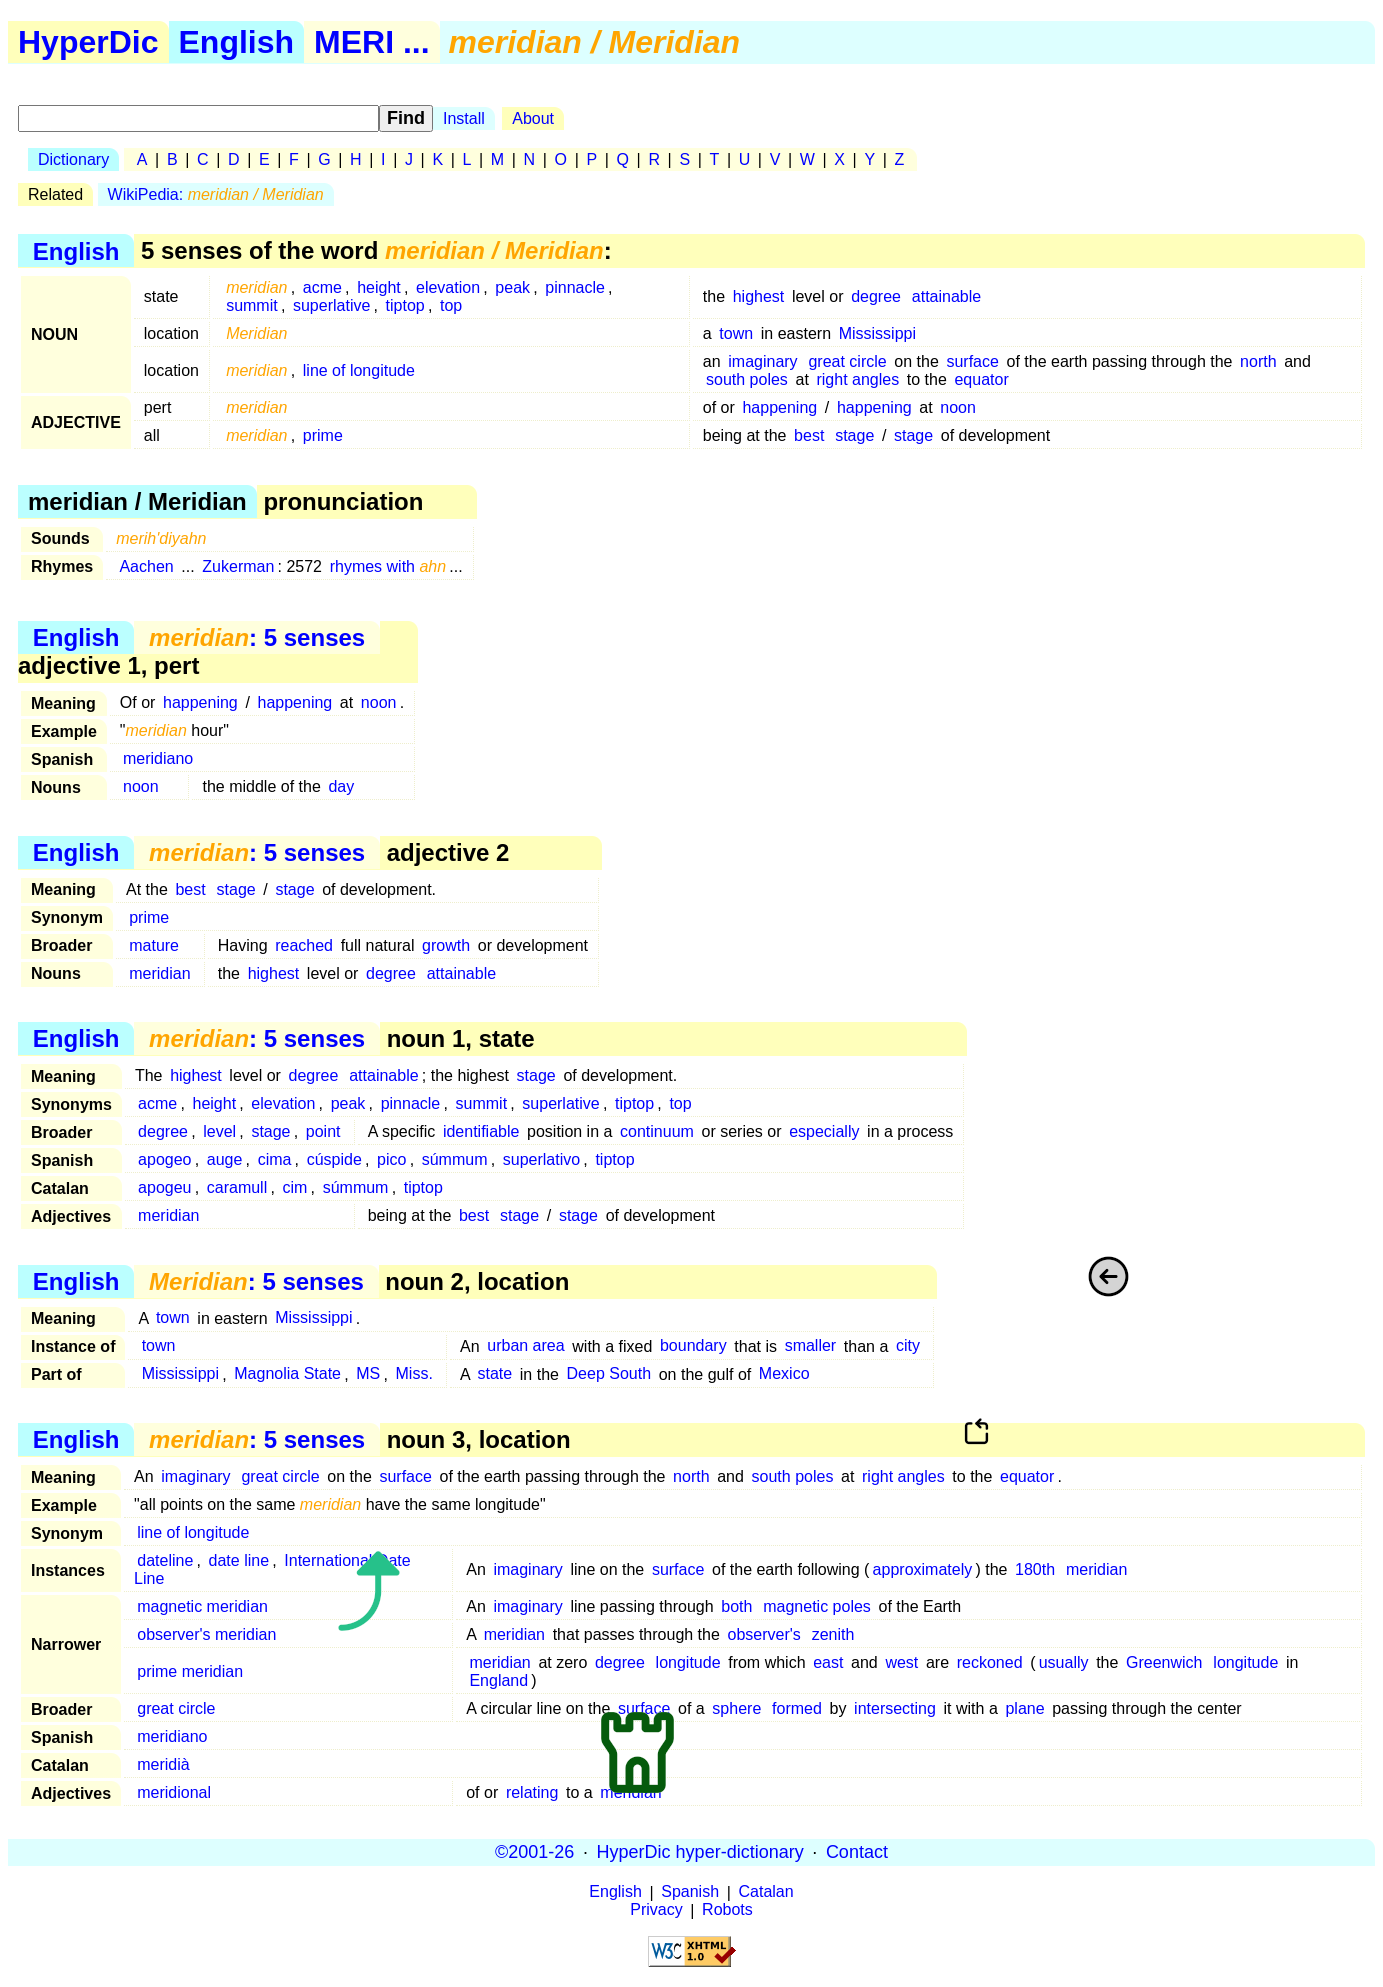 Image resolution: width=1383 pixels, height=1987 pixels. What do you see at coordinates (976, 1432) in the screenshot?
I see `rotate image or content counter-clockwise` at bounding box center [976, 1432].